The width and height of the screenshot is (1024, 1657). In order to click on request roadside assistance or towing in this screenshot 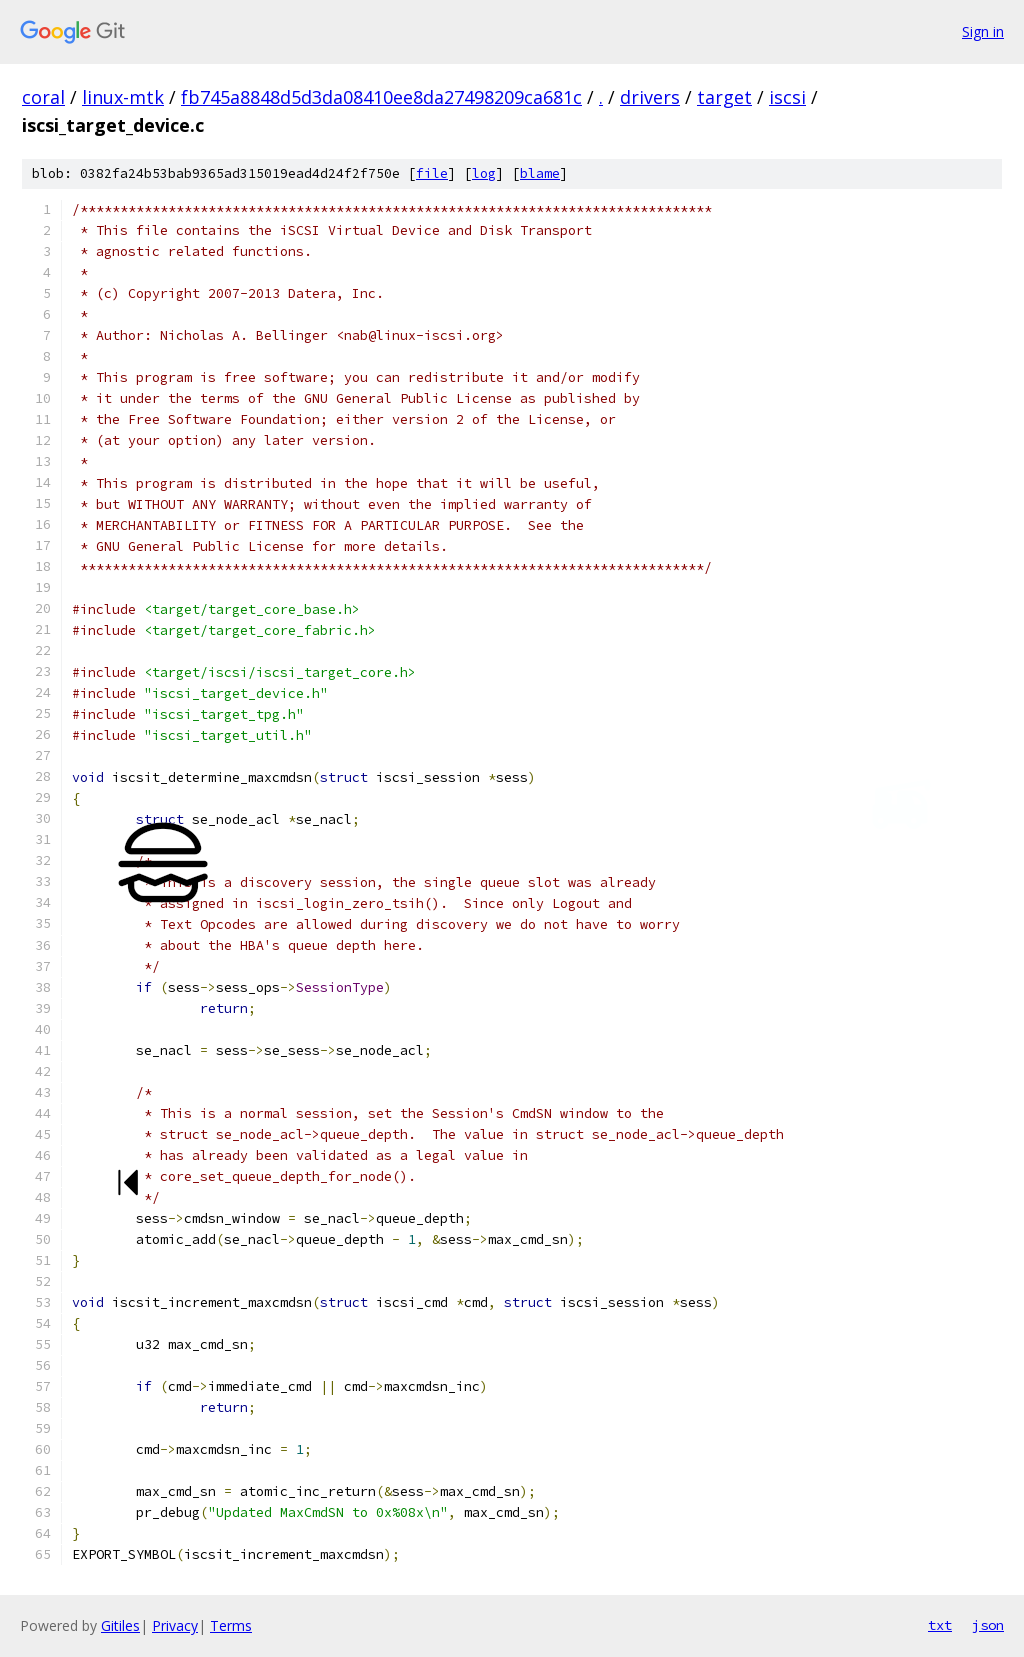, I will do `click(900, 807)`.